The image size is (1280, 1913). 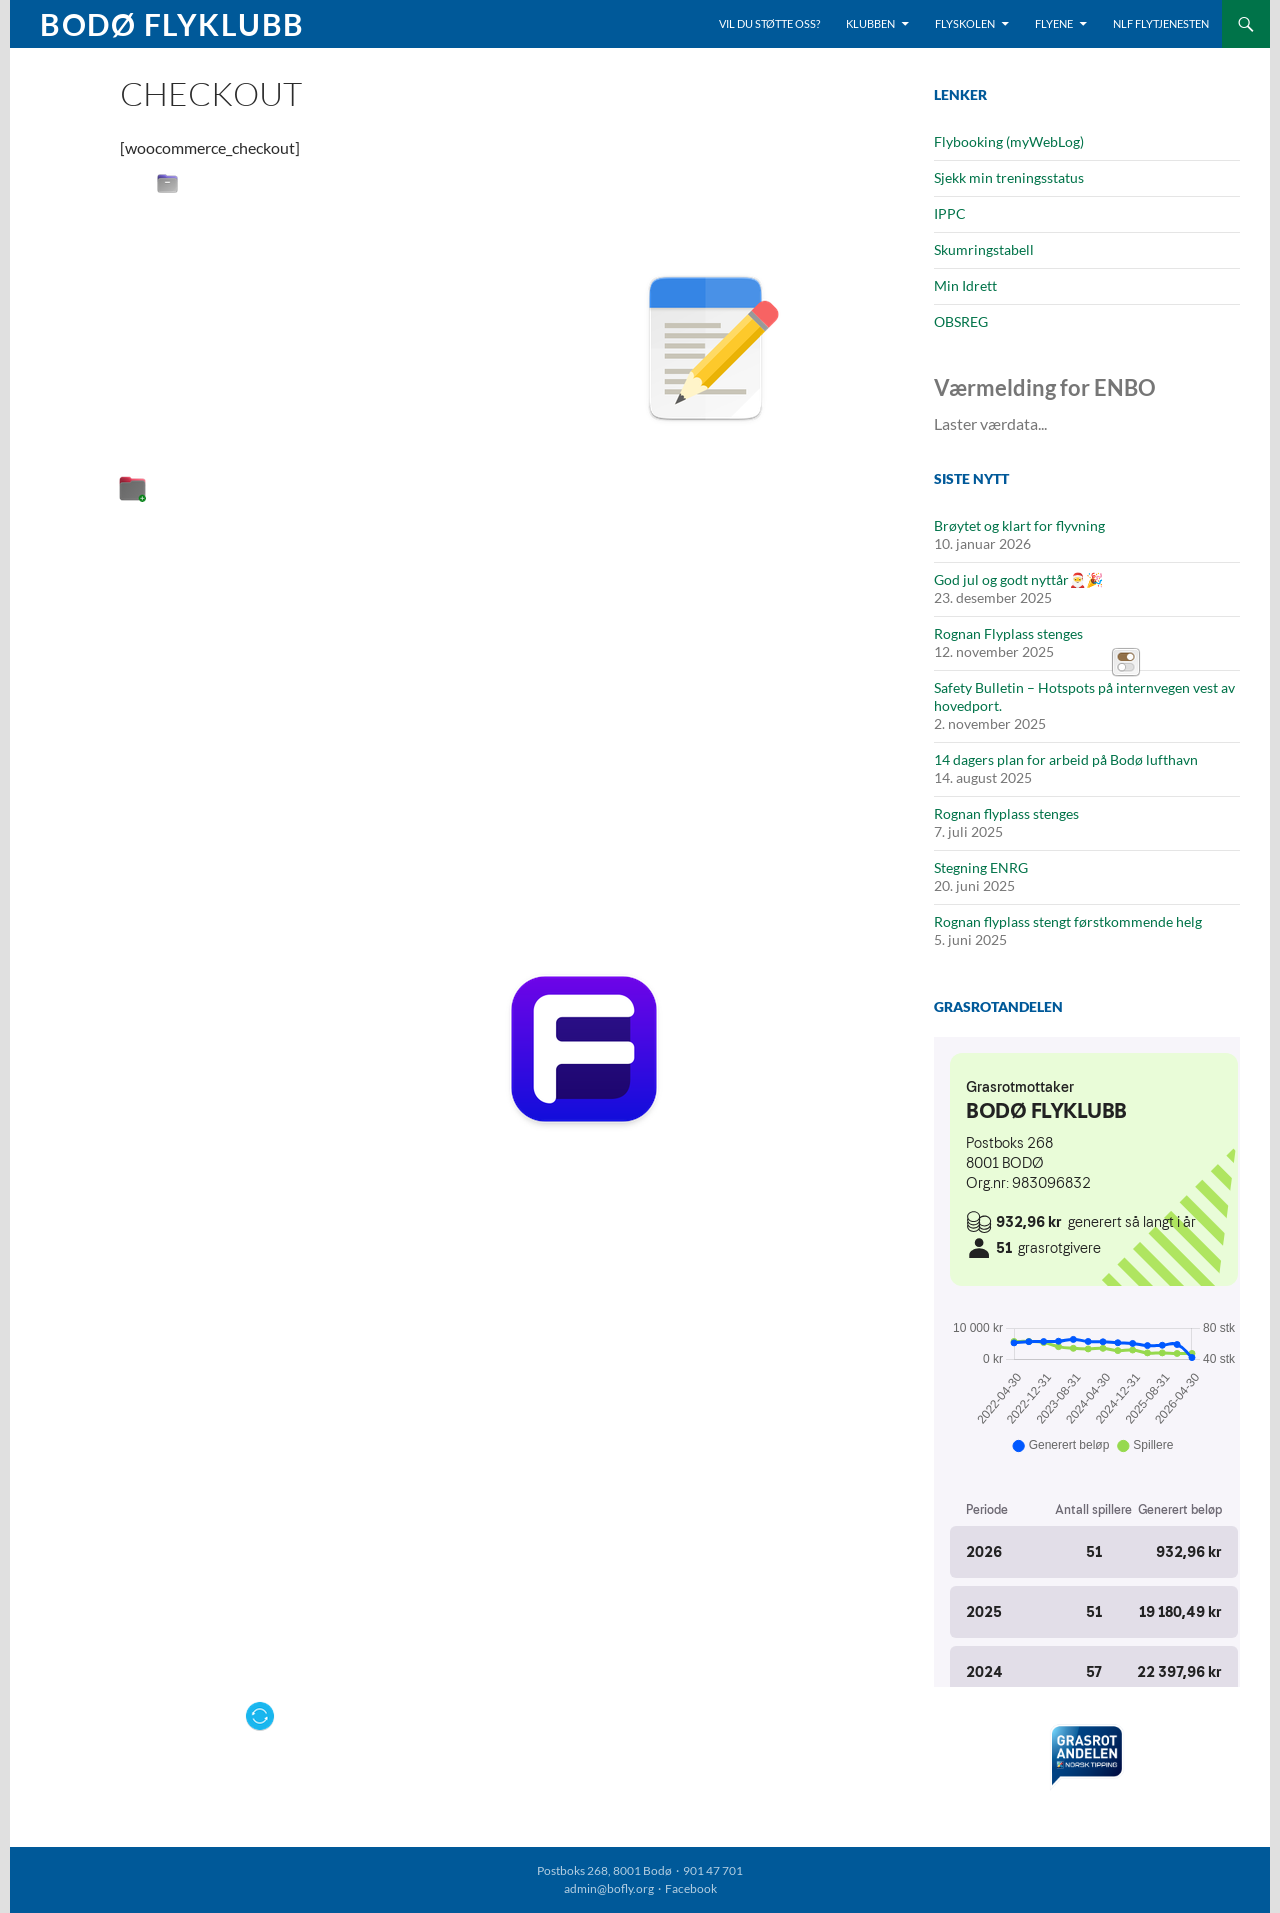 What do you see at coordinates (1126, 662) in the screenshot?
I see `open gnome tweaks application` at bounding box center [1126, 662].